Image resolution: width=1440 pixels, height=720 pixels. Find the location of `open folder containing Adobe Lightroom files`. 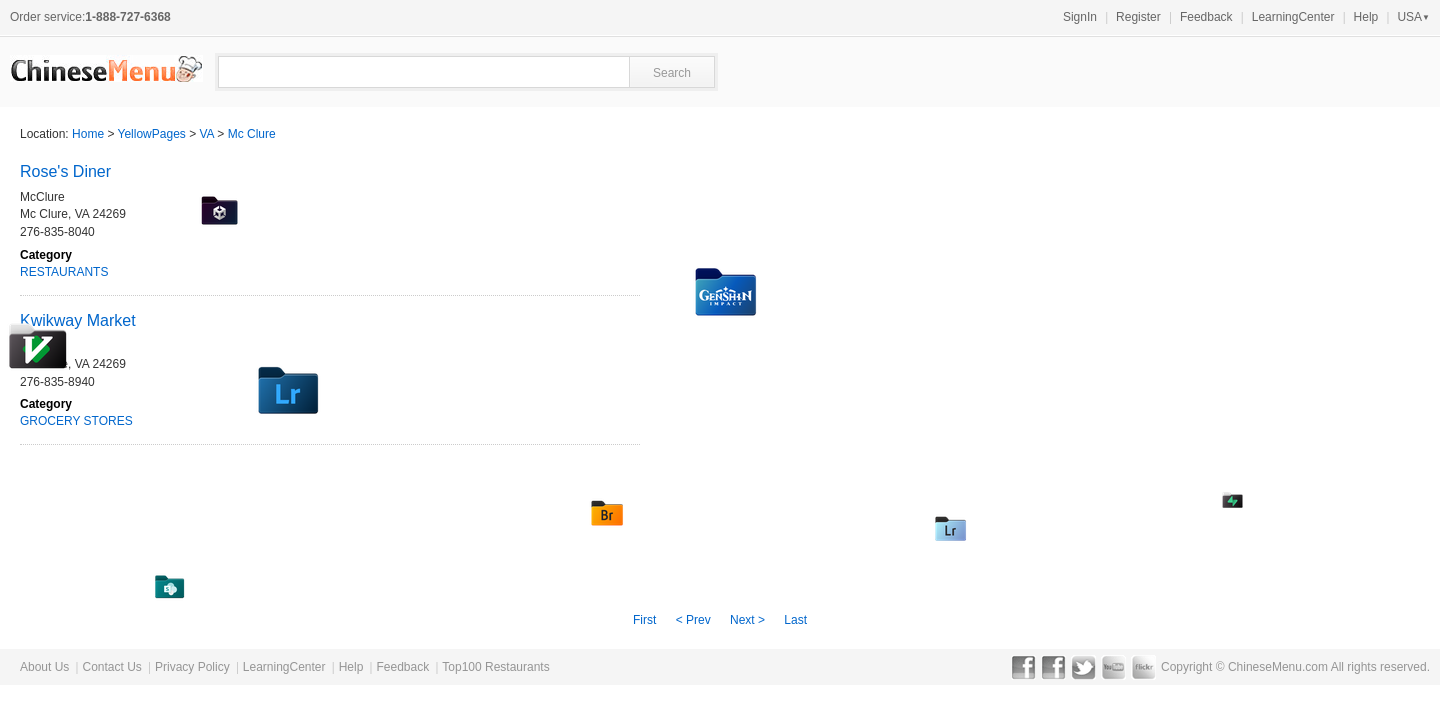

open folder containing Adobe Lightroom files is located at coordinates (950, 529).